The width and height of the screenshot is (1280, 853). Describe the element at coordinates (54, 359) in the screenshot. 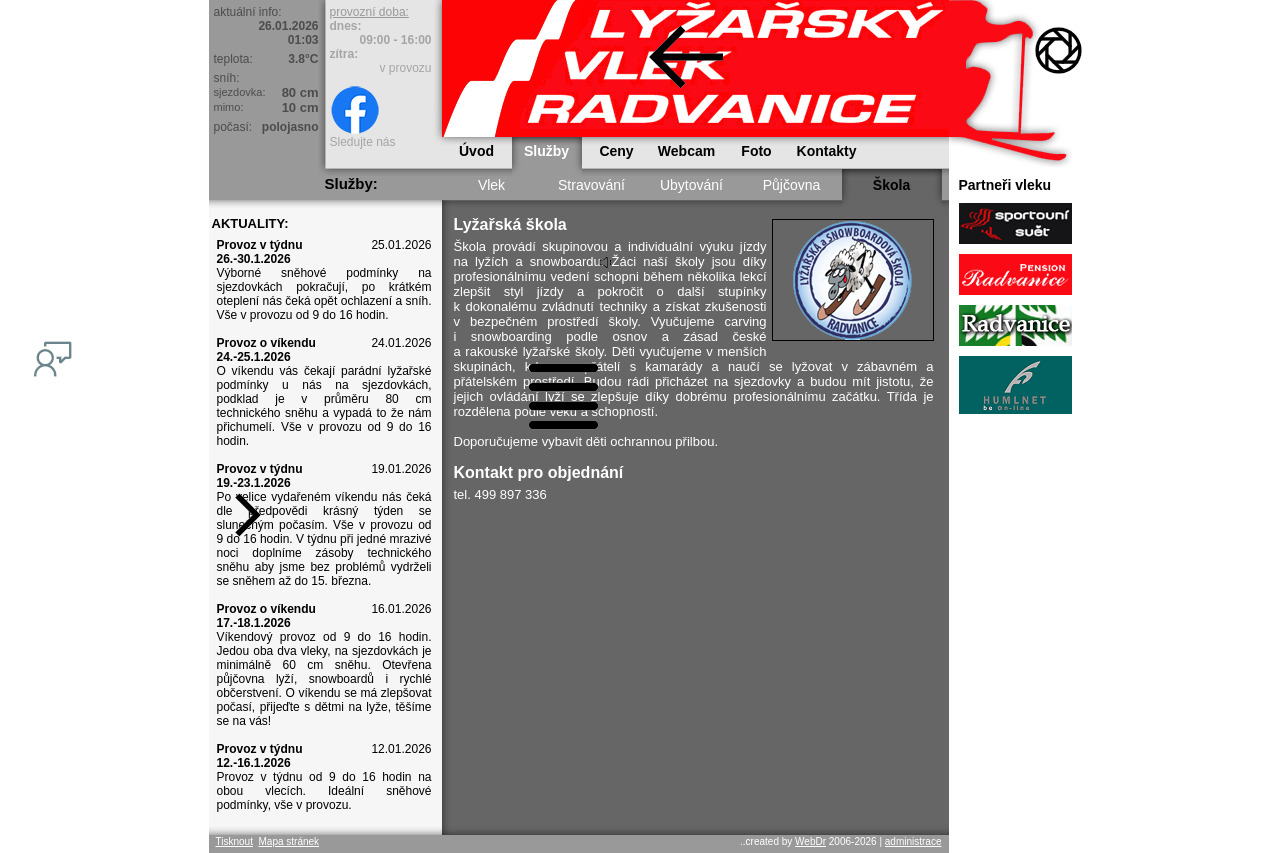

I see `submit feedback or comments` at that location.